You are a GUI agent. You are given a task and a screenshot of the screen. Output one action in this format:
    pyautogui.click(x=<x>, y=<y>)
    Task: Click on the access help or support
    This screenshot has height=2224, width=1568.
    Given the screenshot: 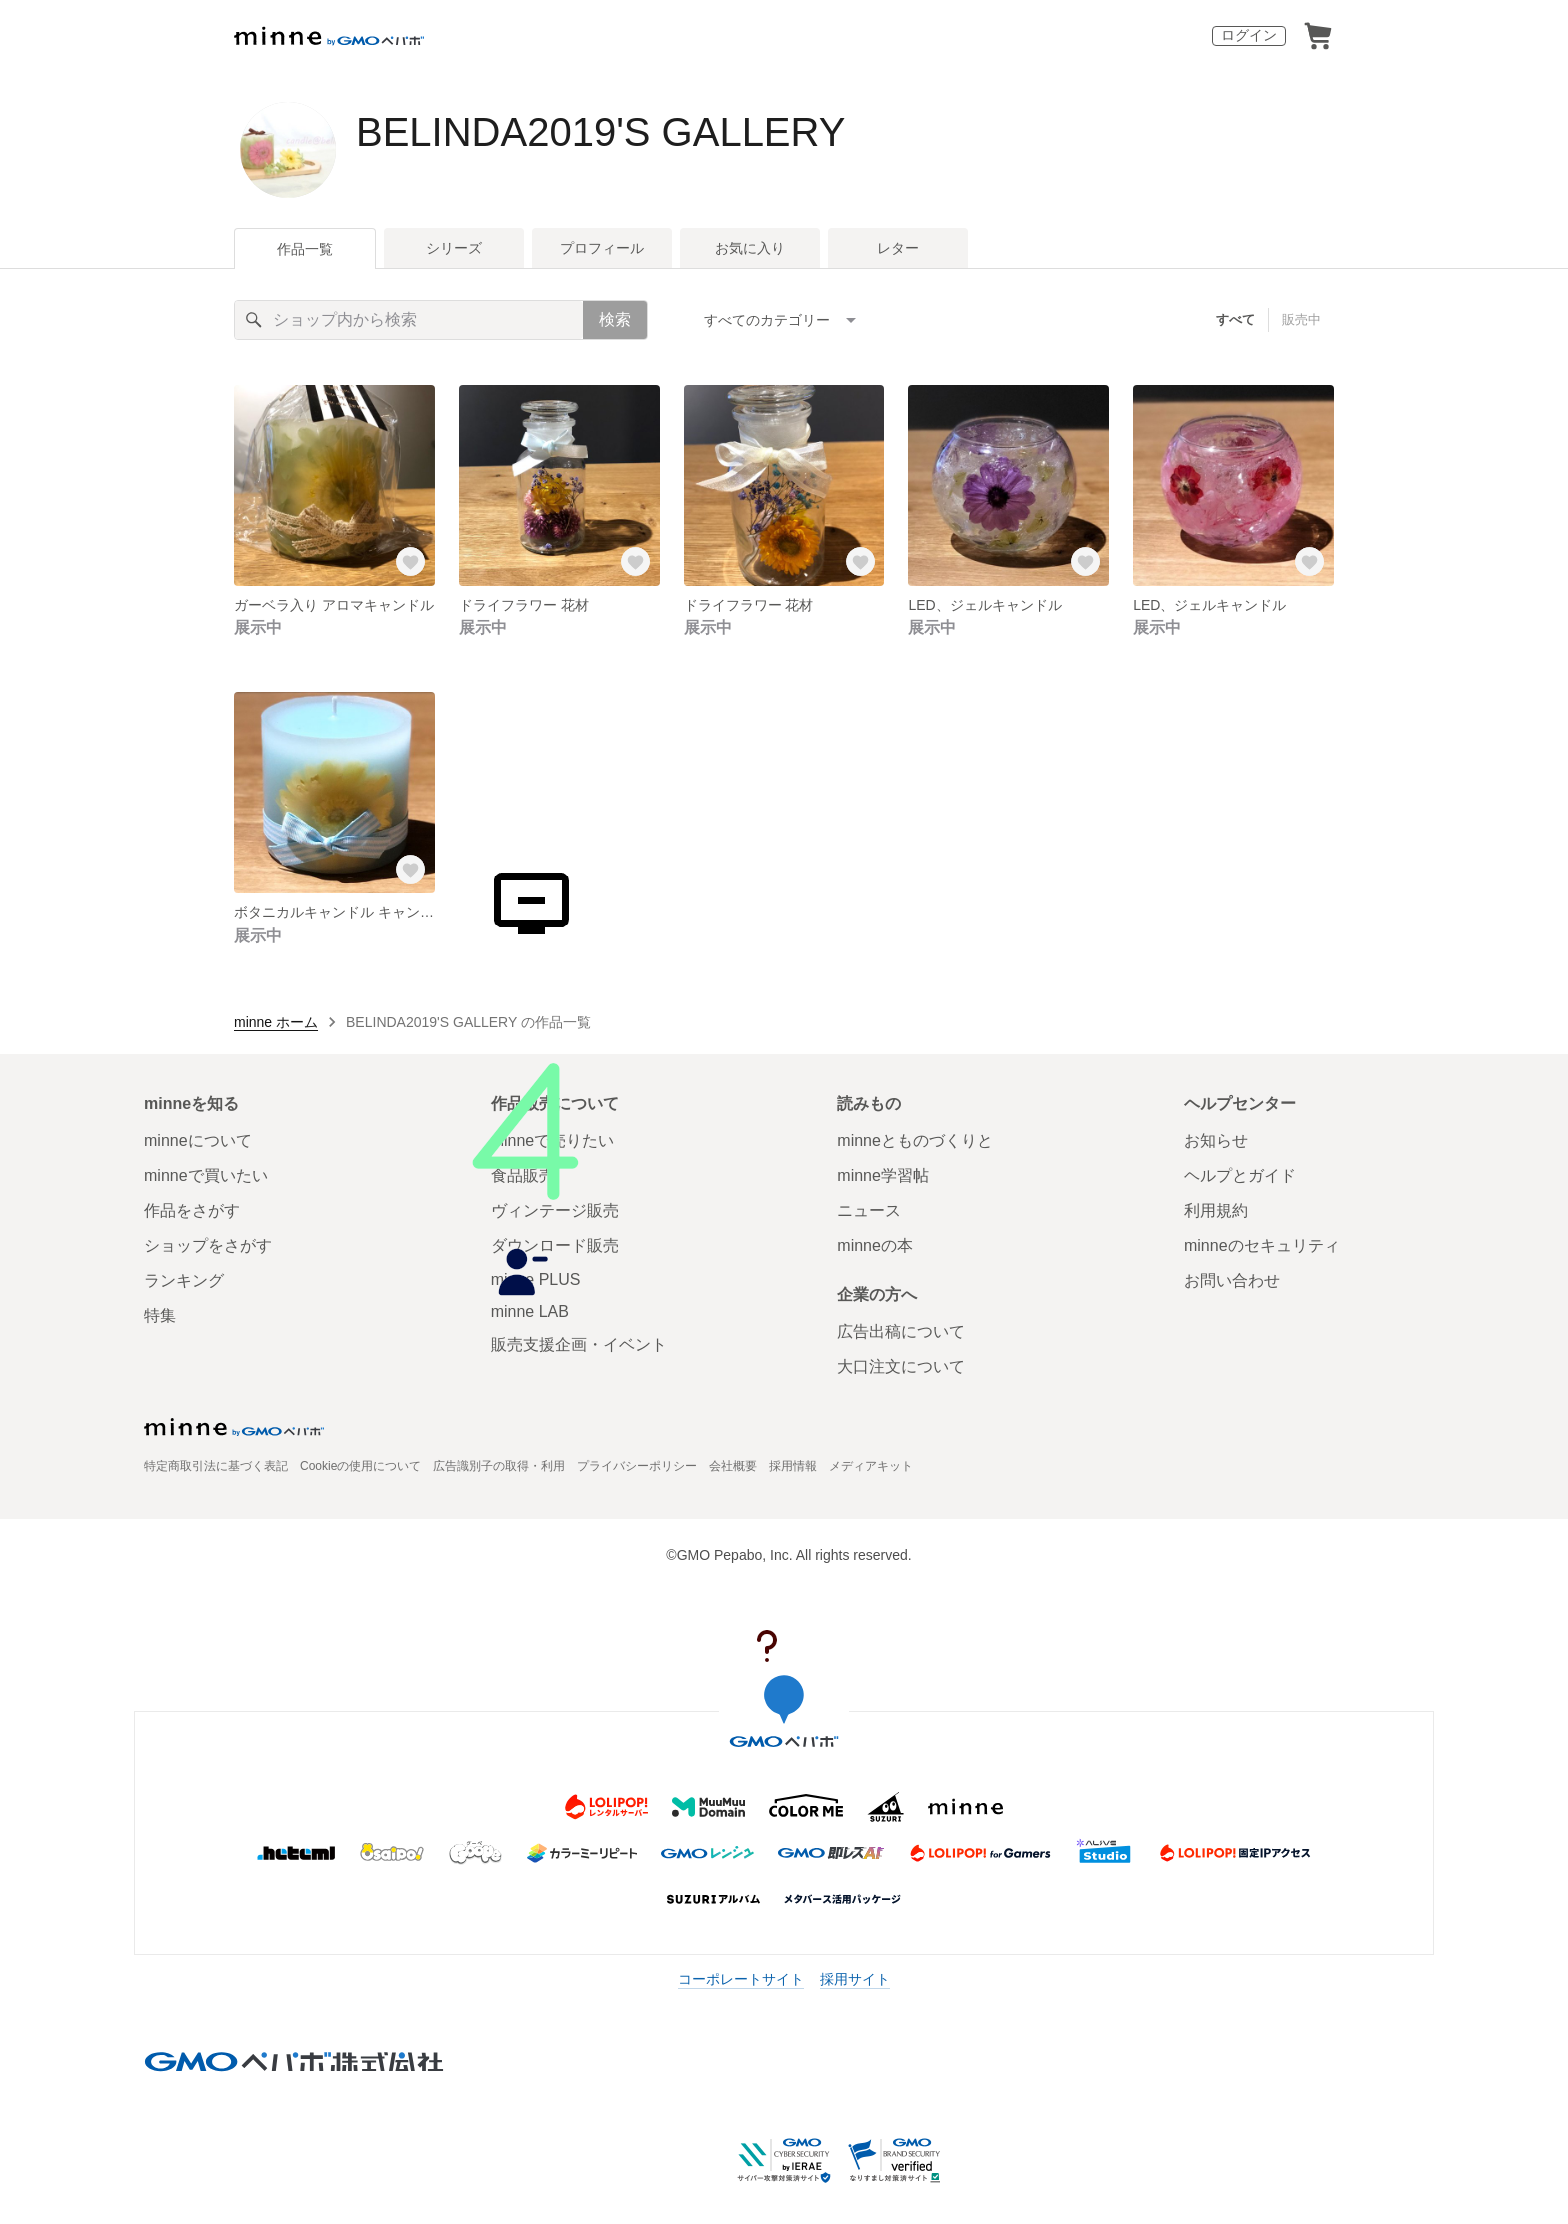 What is the action you would take?
    pyautogui.click(x=767, y=1646)
    